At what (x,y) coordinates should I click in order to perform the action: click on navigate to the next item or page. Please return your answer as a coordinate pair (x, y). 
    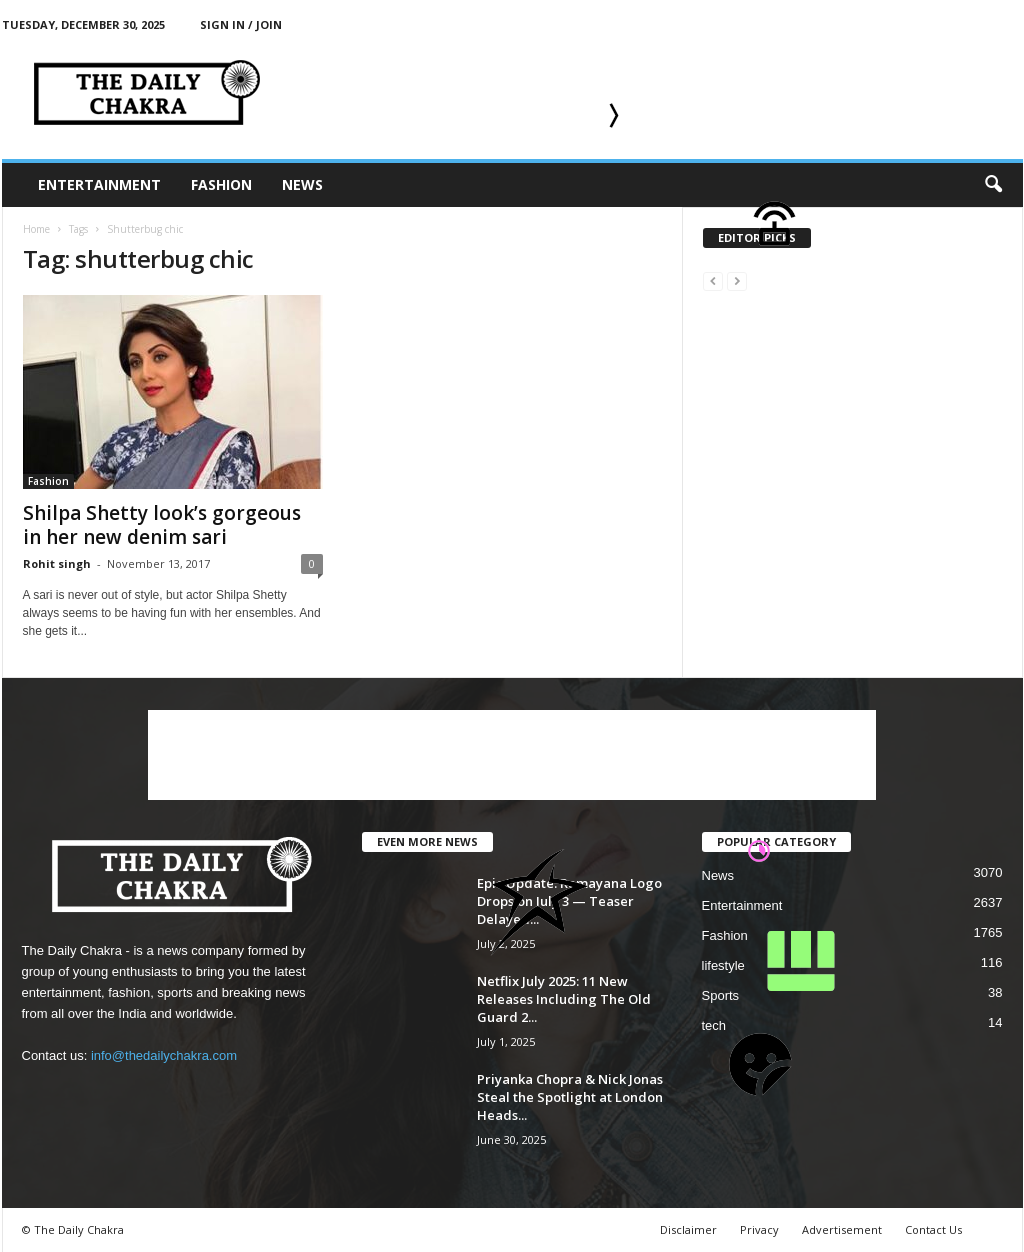
    Looking at the image, I should click on (613, 115).